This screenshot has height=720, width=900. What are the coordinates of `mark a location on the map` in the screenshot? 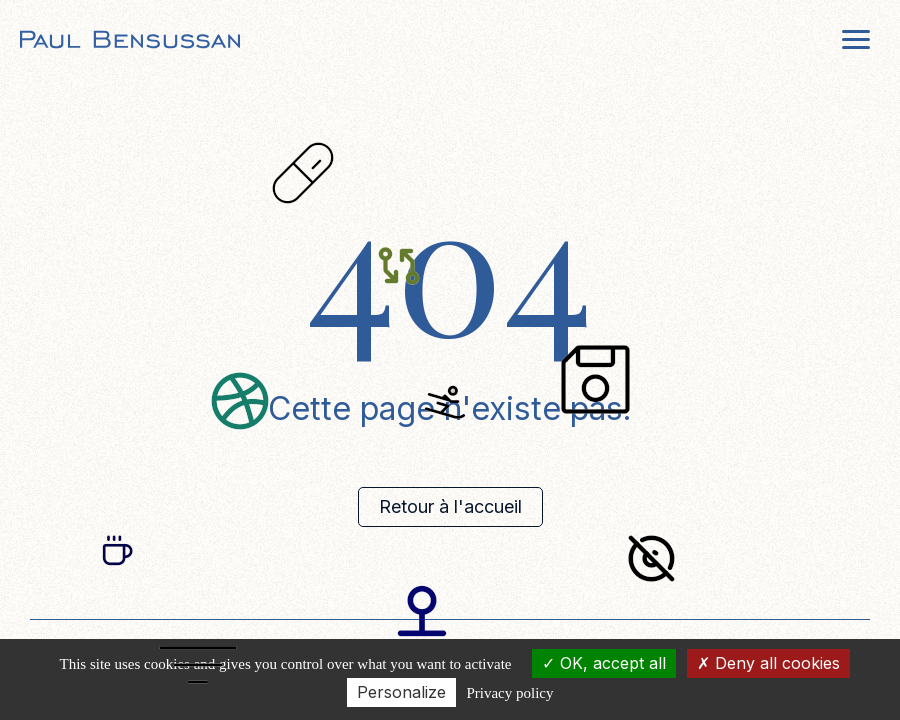 It's located at (422, 612).